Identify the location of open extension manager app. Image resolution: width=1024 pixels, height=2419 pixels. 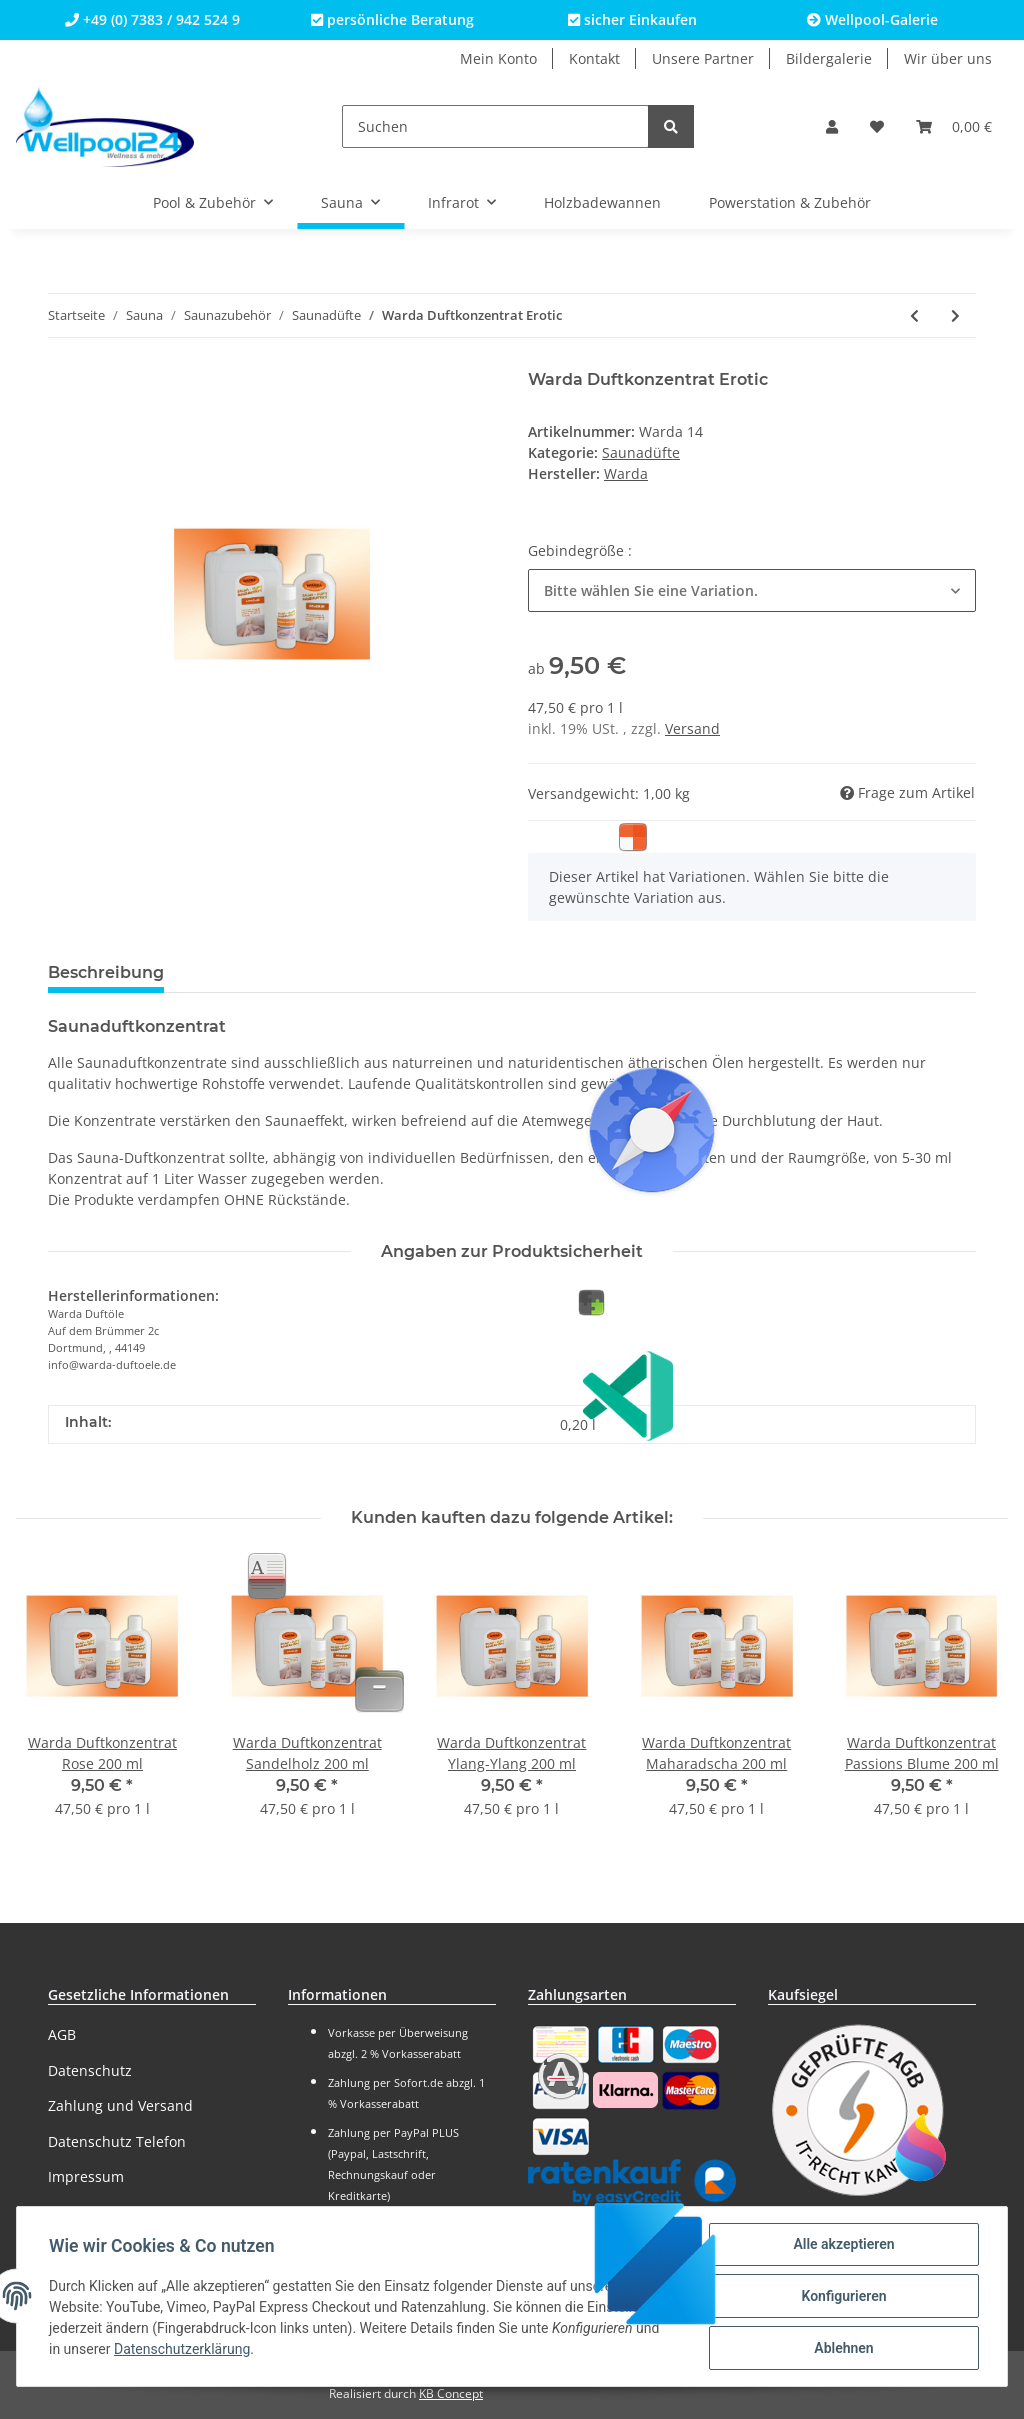
(591, 1302).